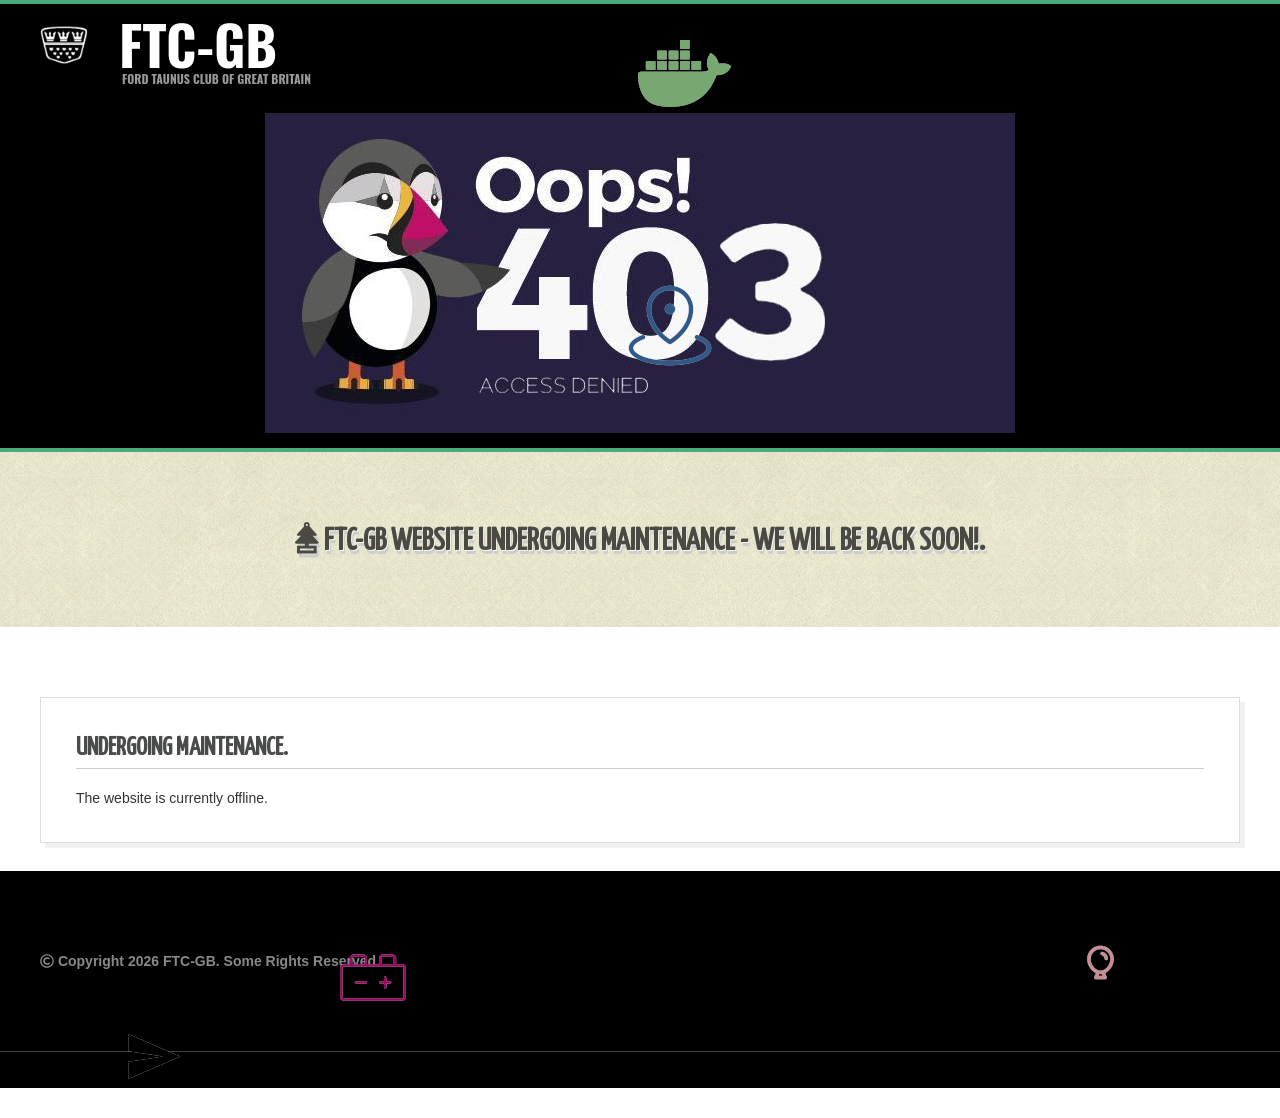 This screenshot has width=1280, height=1118. Describe the element at coordinates (154, 1056) in the screenshot. I see `send a message` at that location.